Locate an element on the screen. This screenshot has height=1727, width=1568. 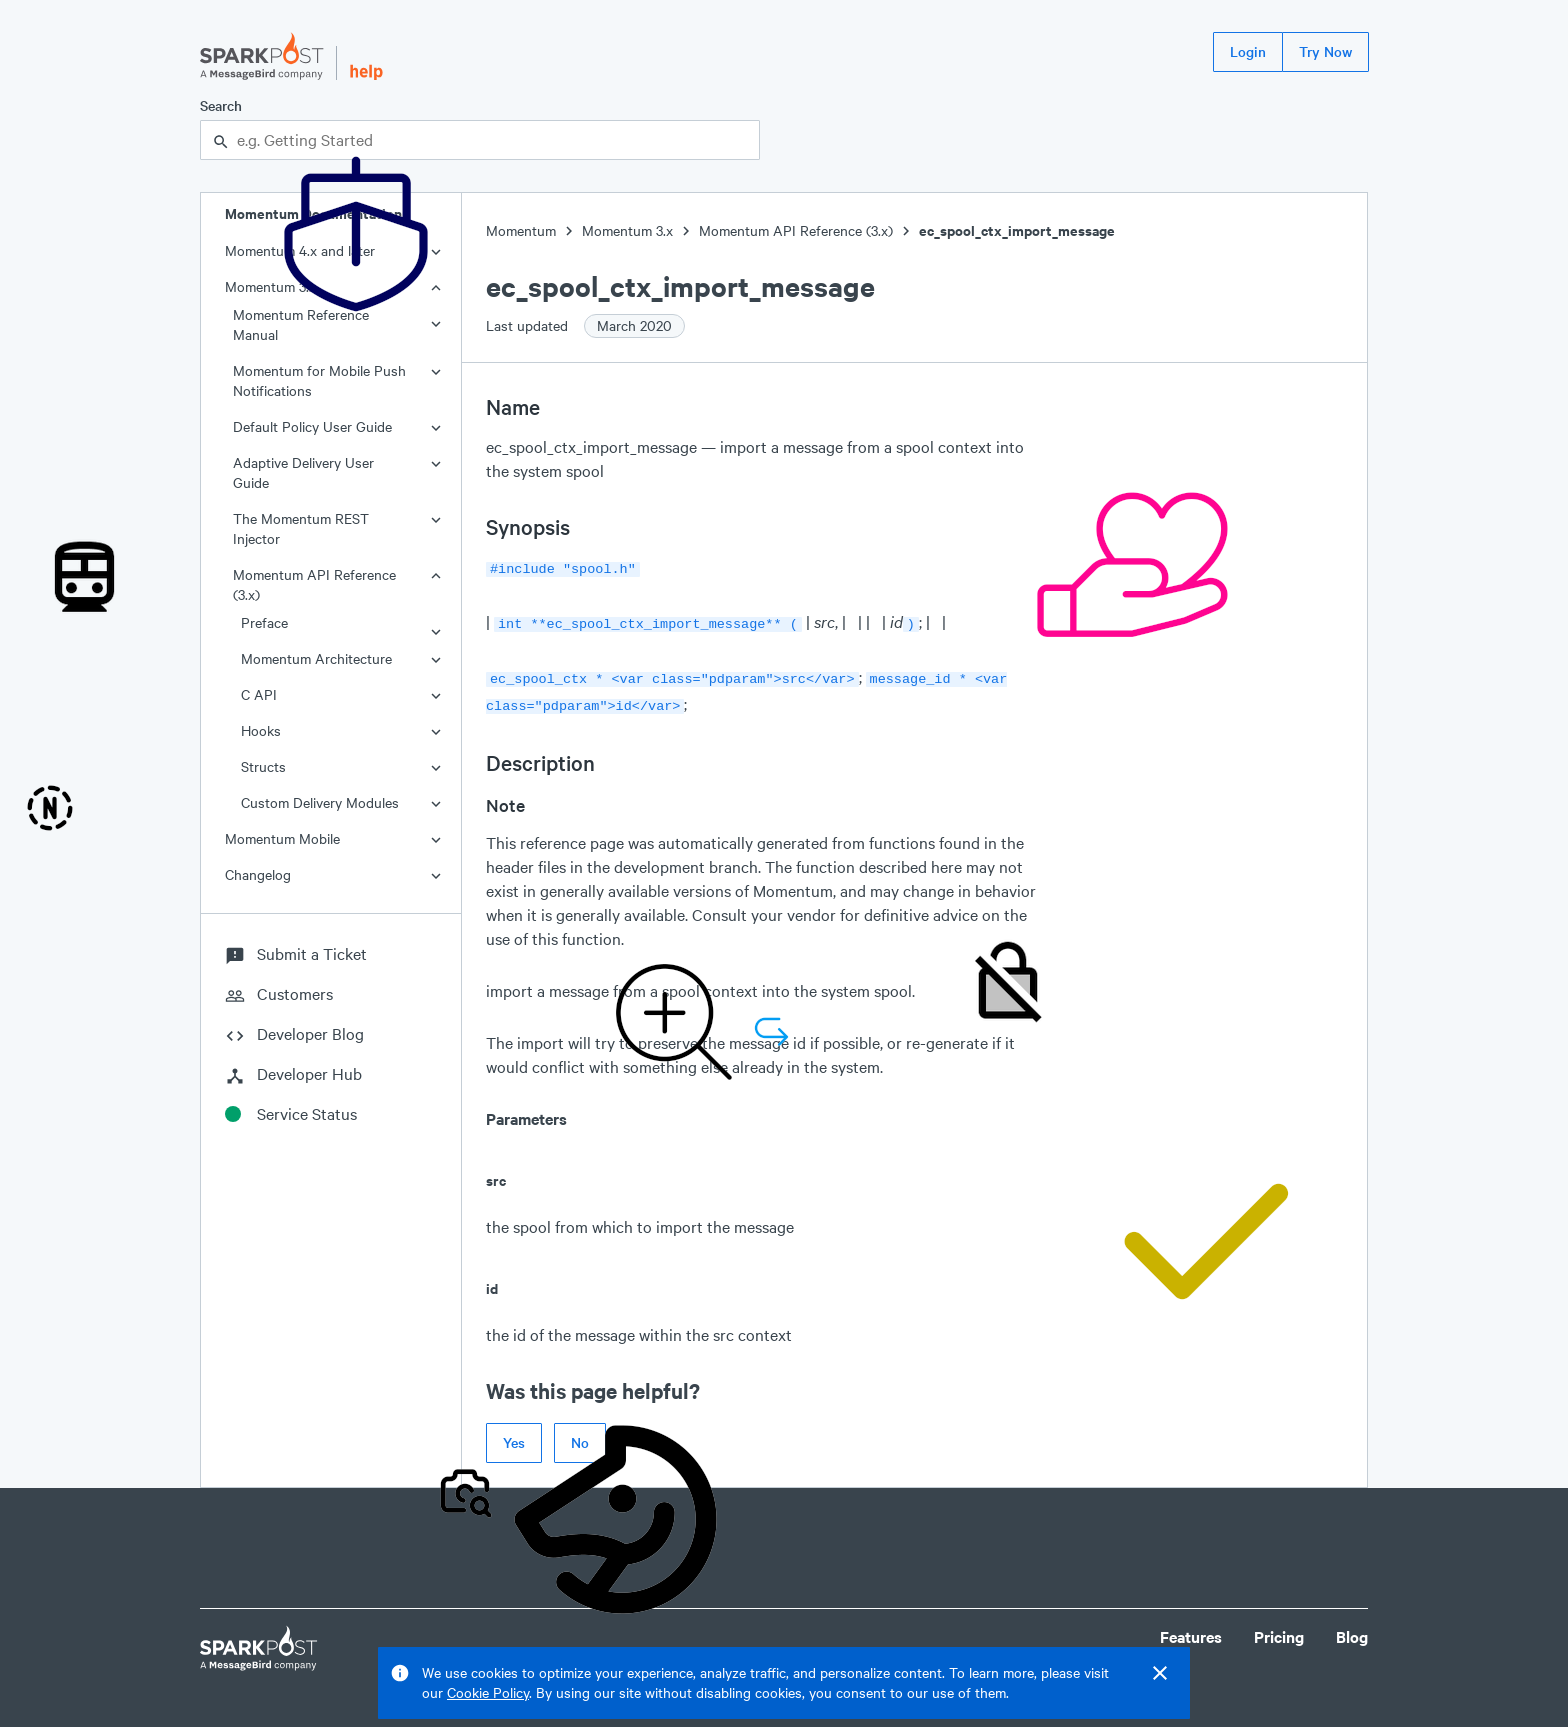
search photos or images is located at coordinates (465, 1491).